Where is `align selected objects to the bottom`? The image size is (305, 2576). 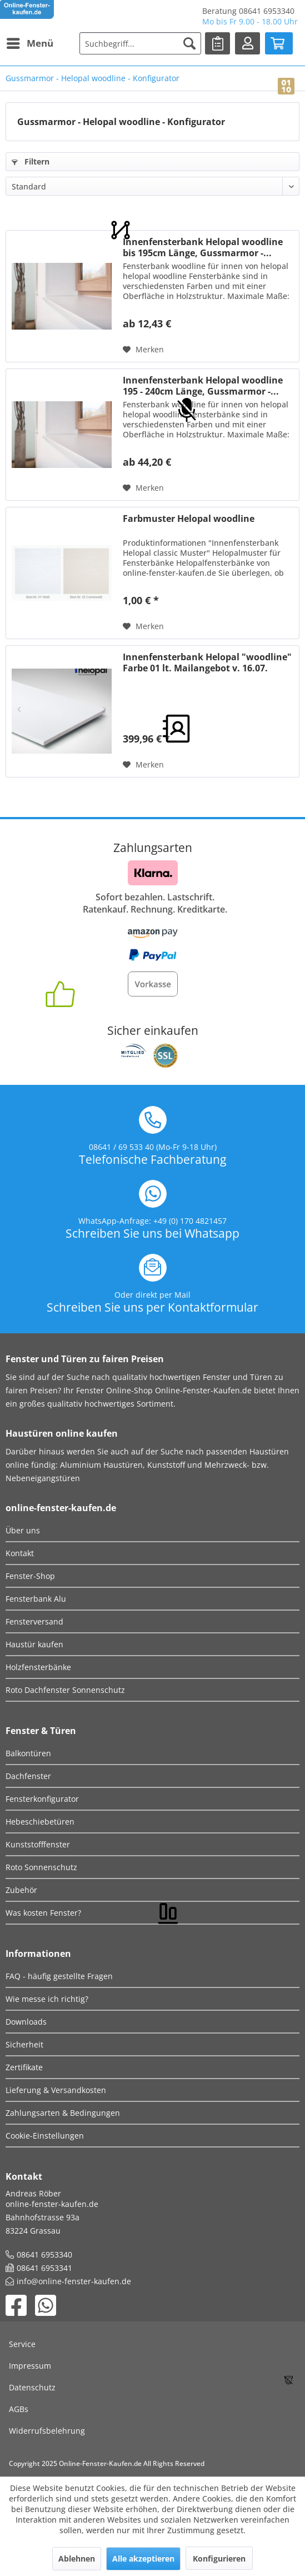 align selected objects to the bottom is located at coordinates (168, 1914).